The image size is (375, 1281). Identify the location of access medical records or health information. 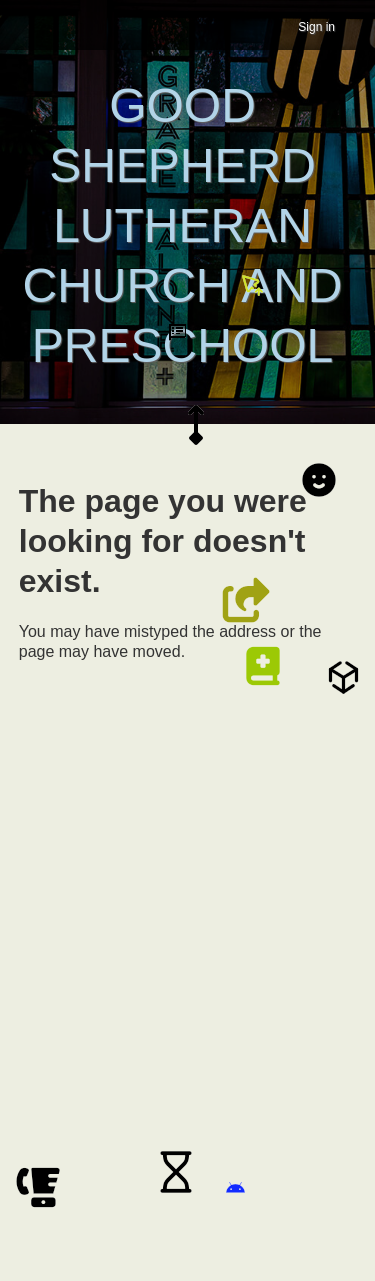
(263, 666).